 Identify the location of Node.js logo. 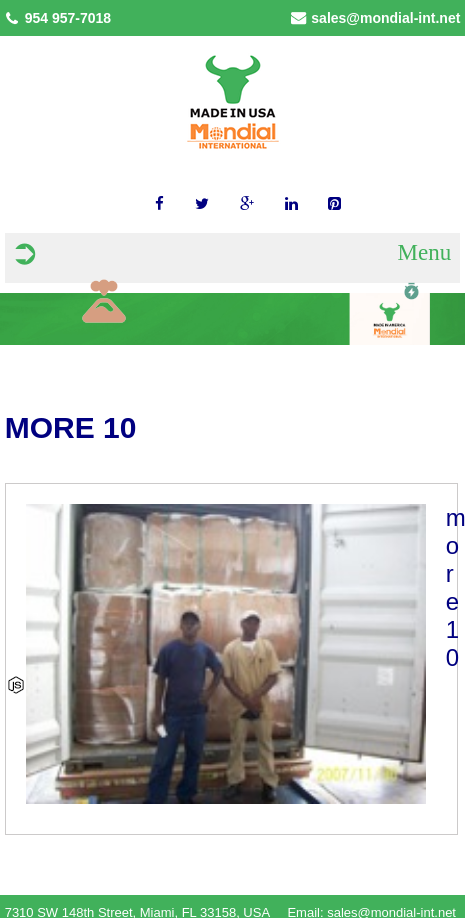
(16, 685).